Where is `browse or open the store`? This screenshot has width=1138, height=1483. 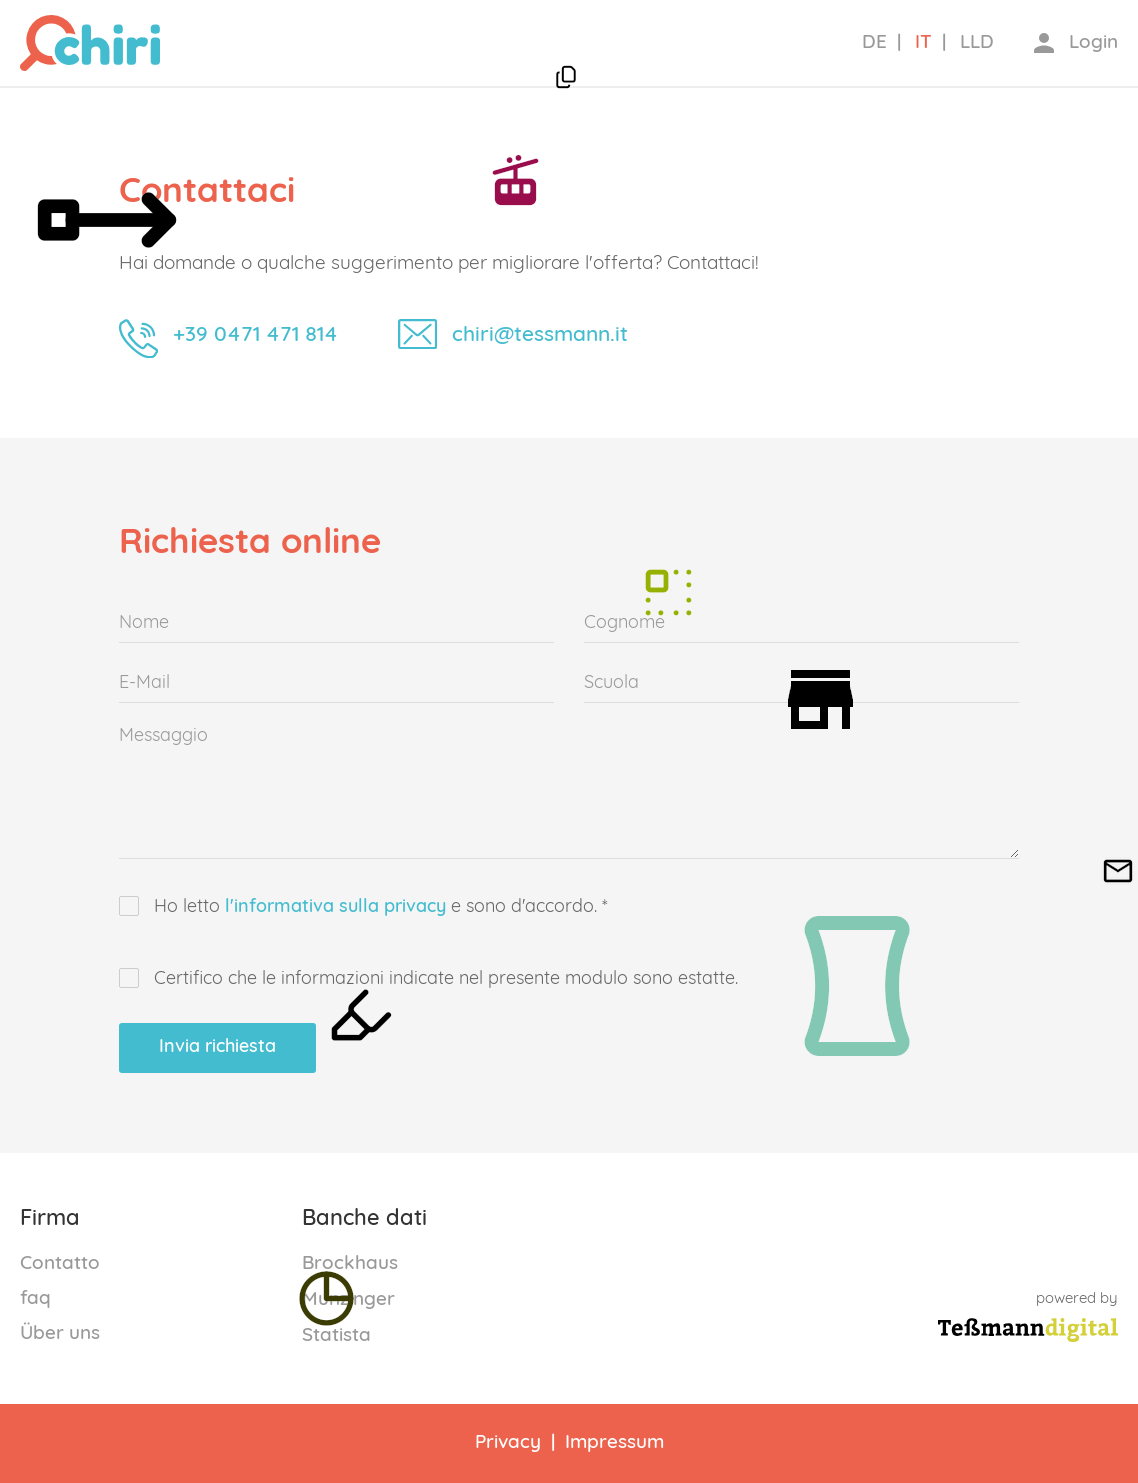 browse or open the store is located at coordinates (820, 699).